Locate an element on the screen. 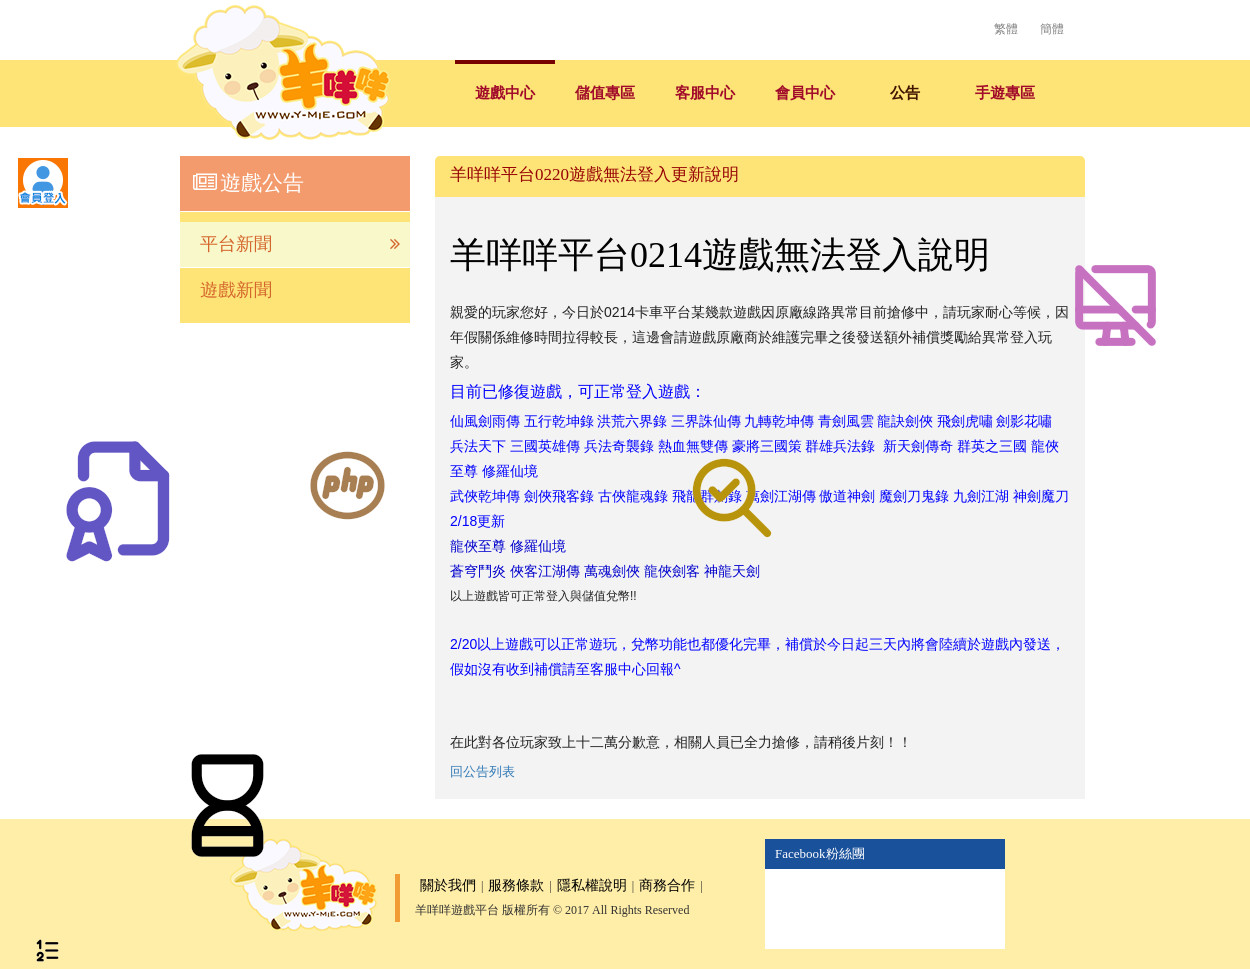 Image resolution: width=1250 pixels, height=969 pixels. indicates time is running low is located at coordinates (227, 805).